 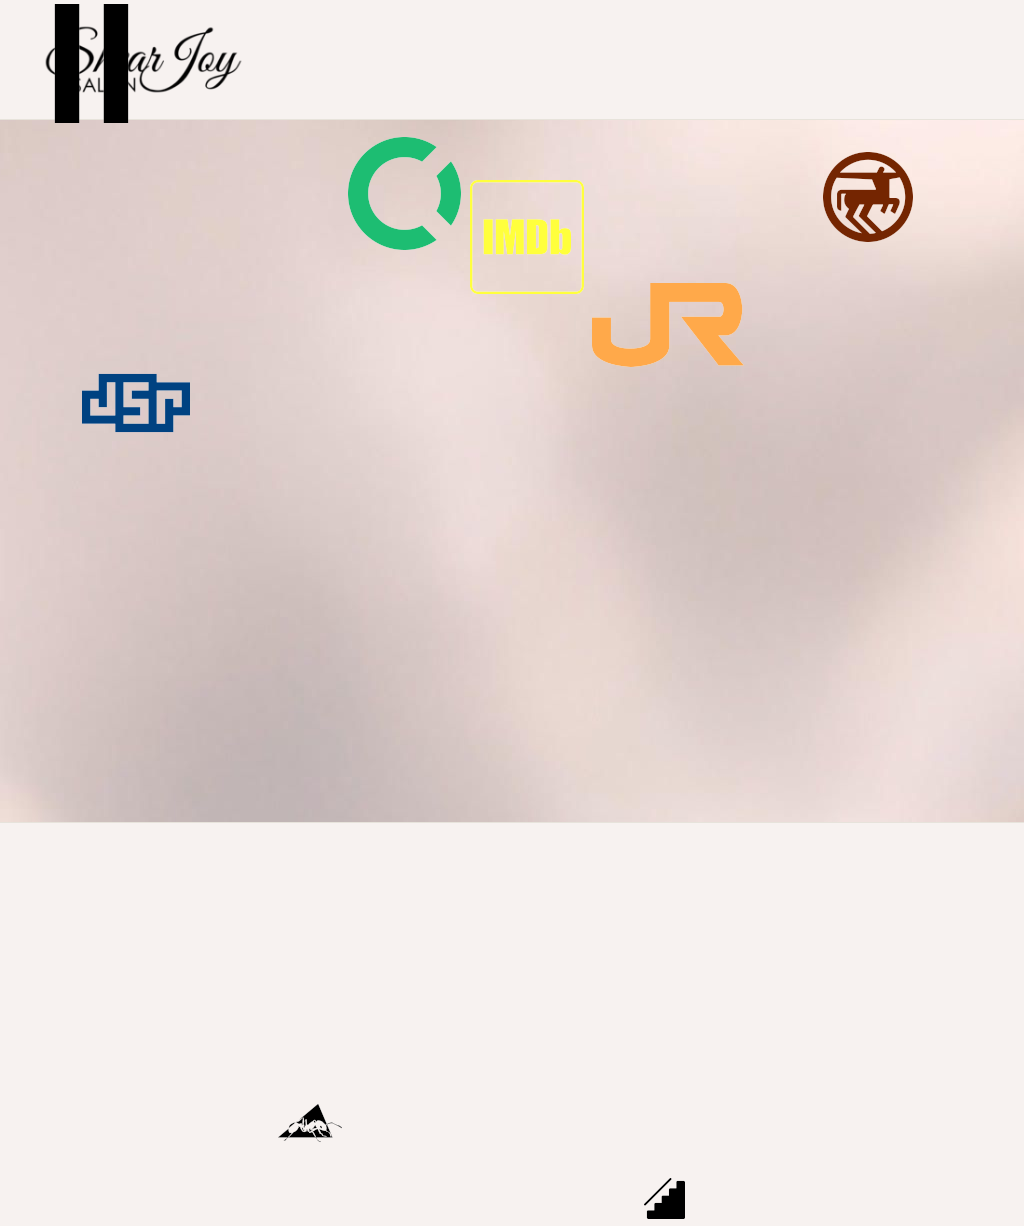 I want to click on visit the Rossmann website or app, so click(x=868, y=197).